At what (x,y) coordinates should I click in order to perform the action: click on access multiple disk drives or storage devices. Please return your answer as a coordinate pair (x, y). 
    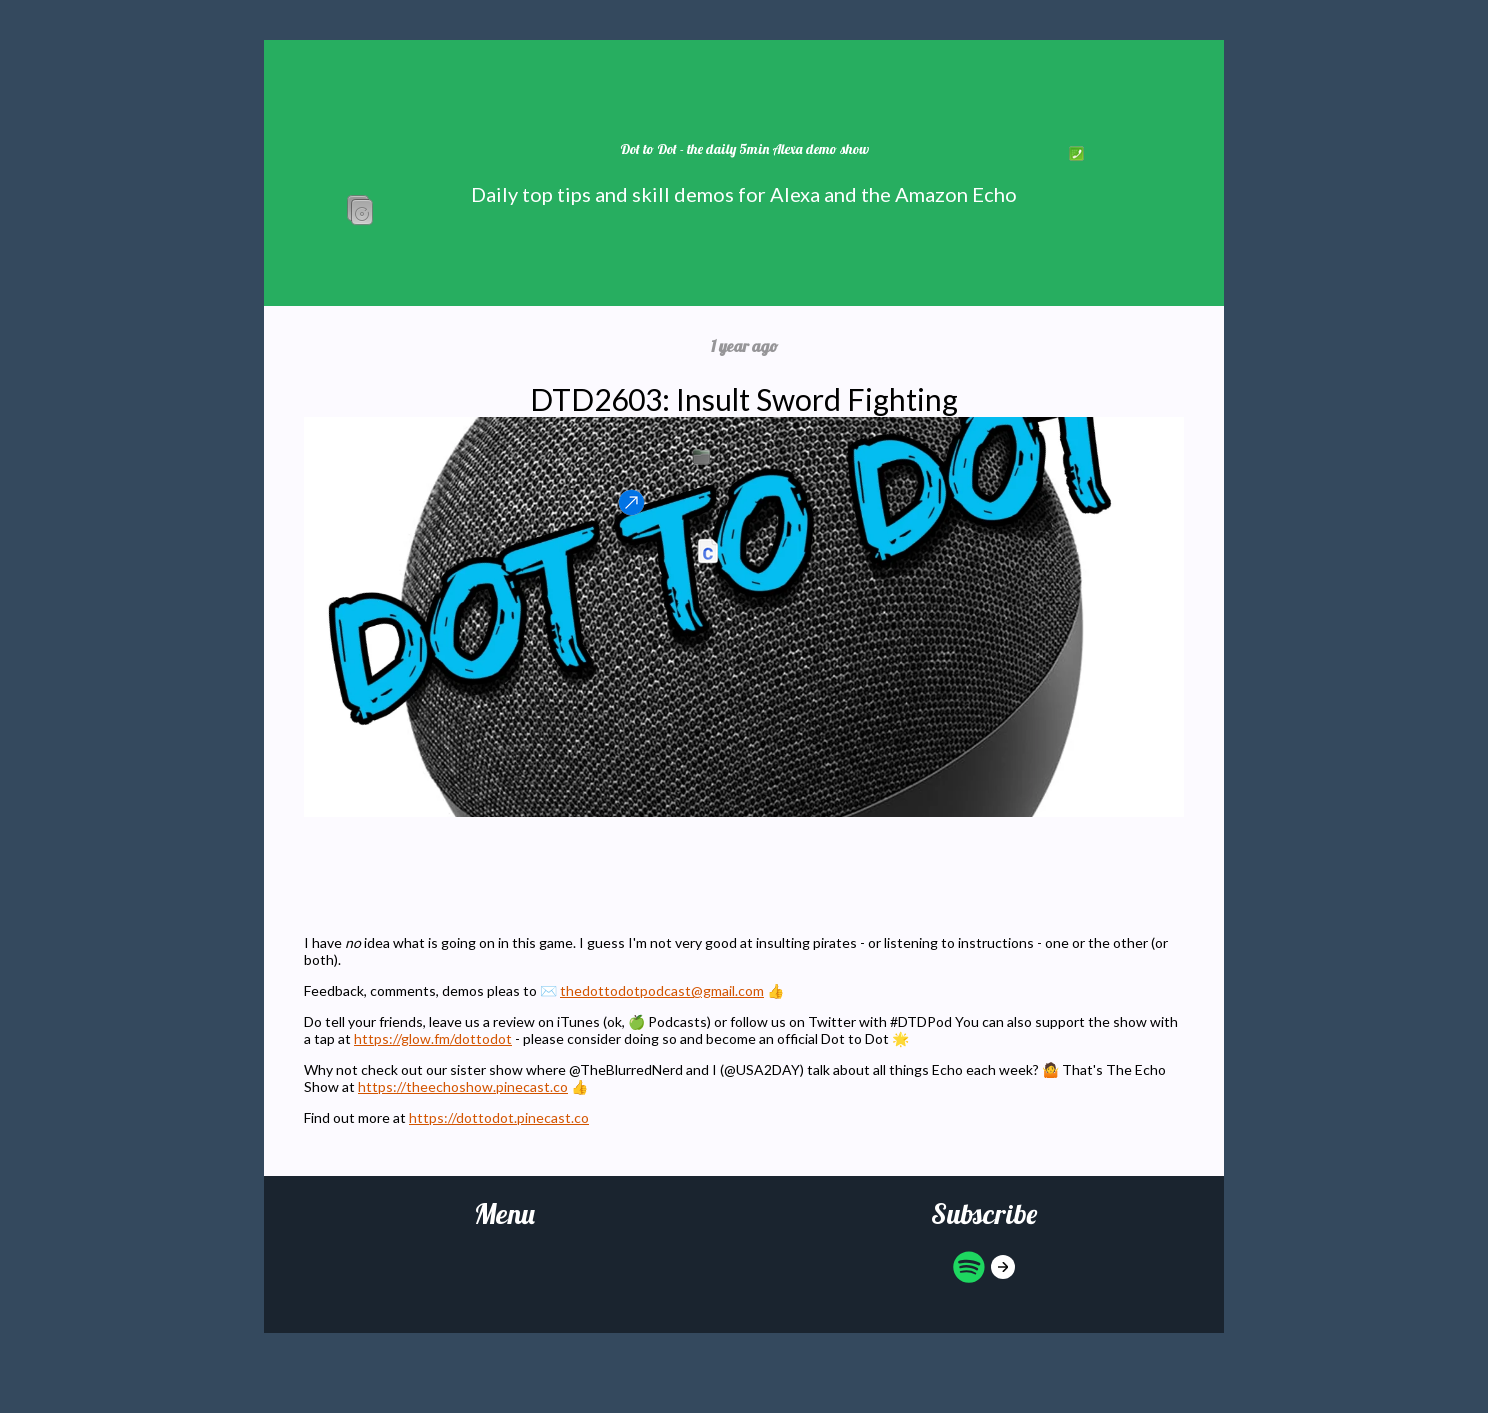
    Looking at the image, I should click on (360, 210).